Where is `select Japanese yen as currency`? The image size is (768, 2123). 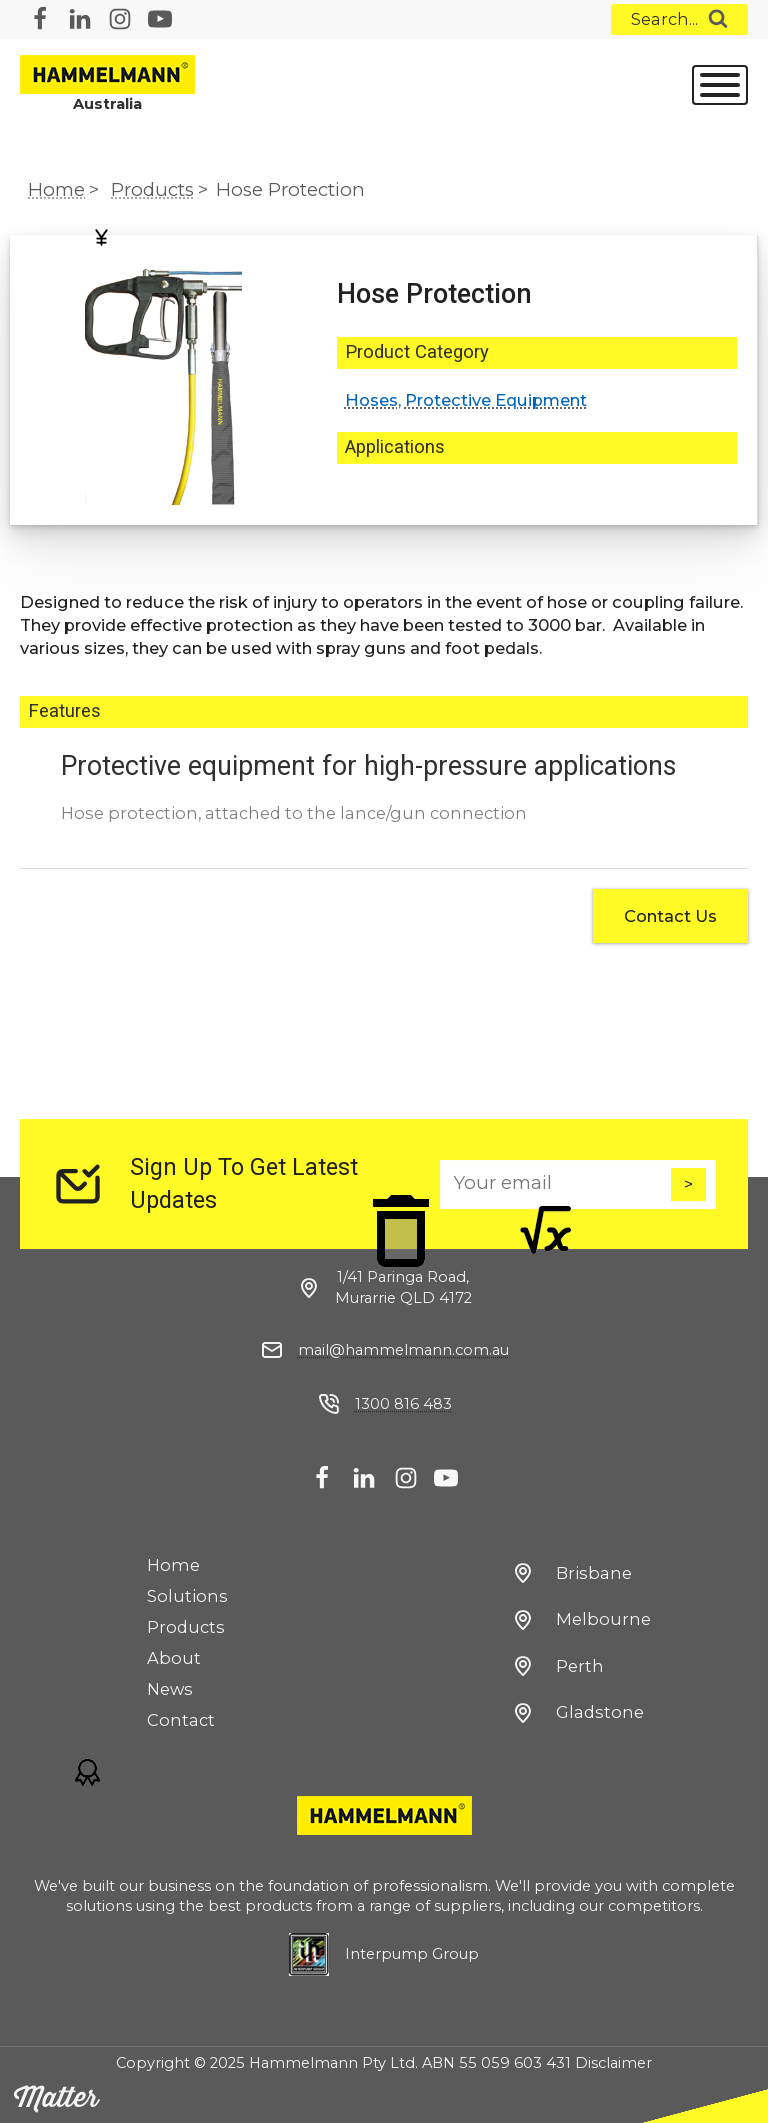
select Japanese yen as currency is located at coordinates (101, 237).